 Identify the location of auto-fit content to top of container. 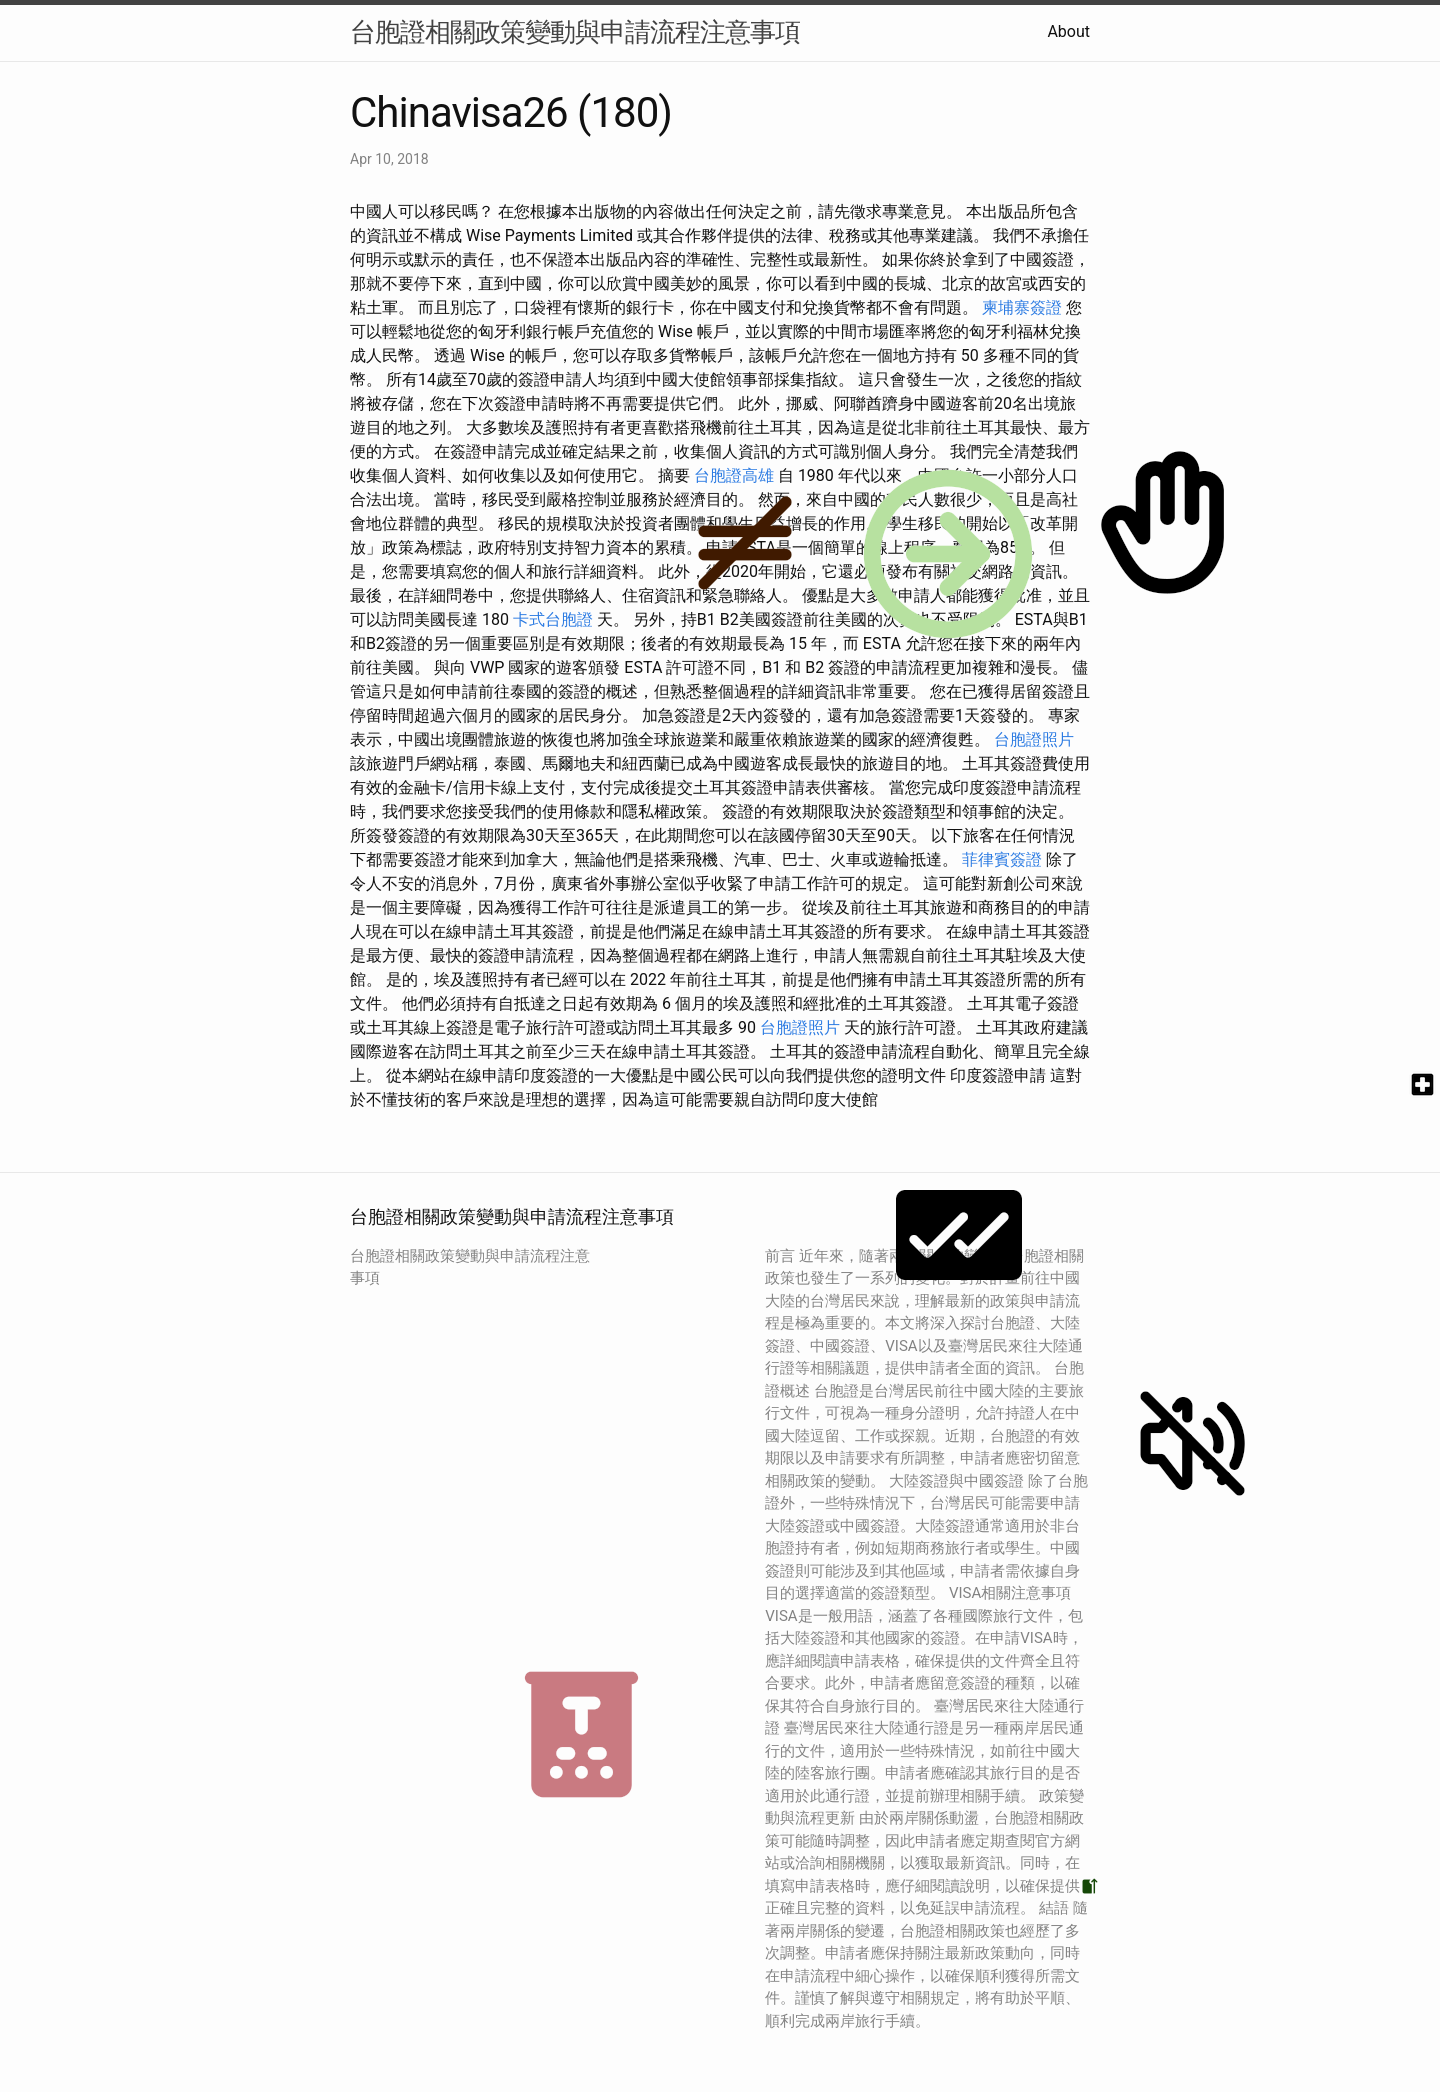
(1089, 1886).